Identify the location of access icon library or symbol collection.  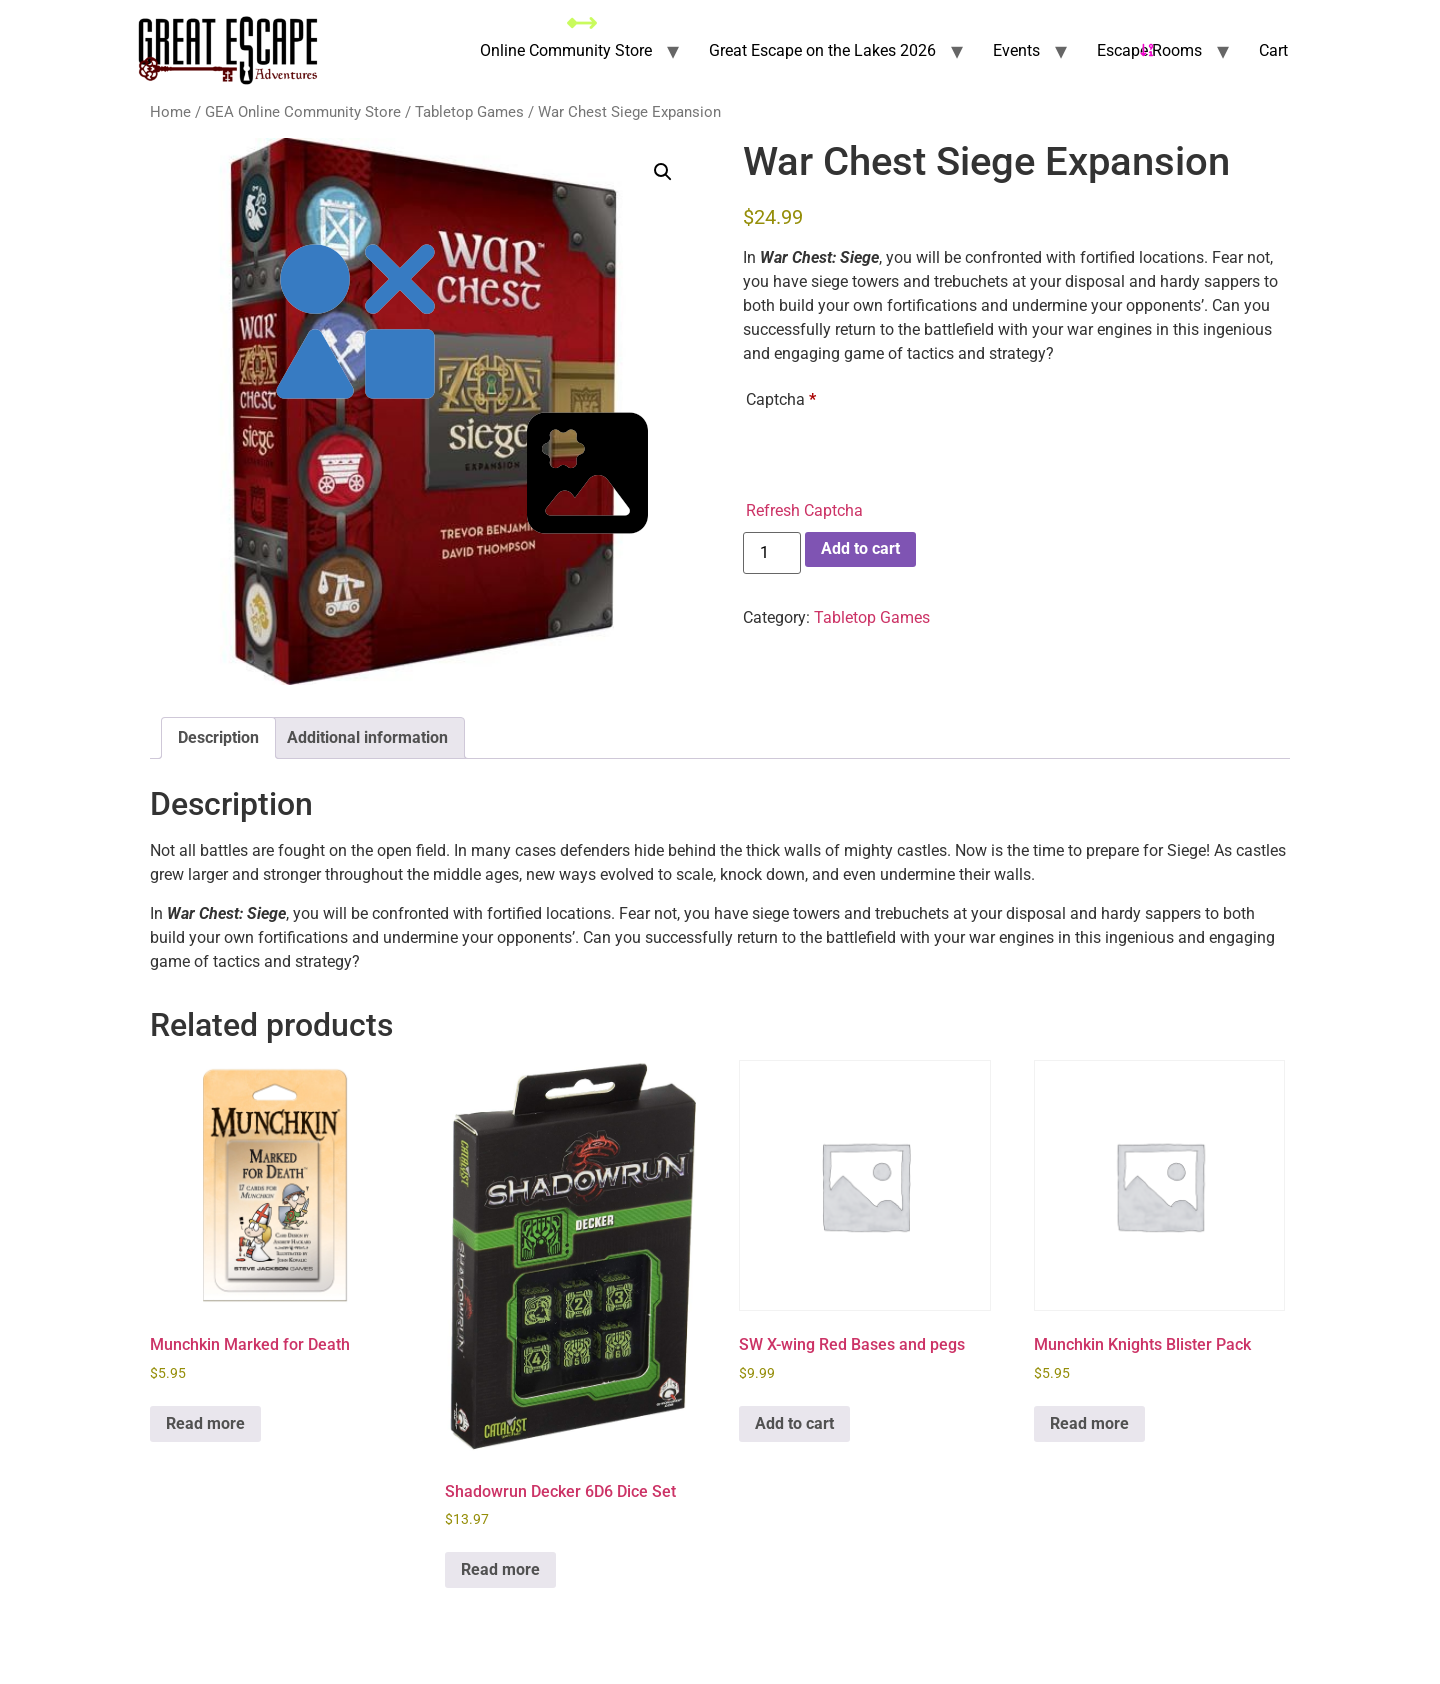
(357, 321).